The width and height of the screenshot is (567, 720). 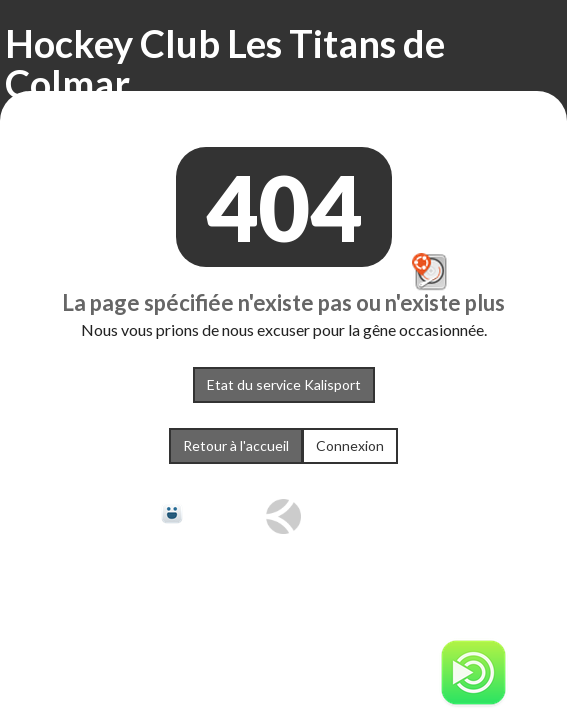 What do you see at coordinates (431, 272) in the screenshot?
I see `launch the ubiquity ubuntu installer` at bounding box center [431, 272].